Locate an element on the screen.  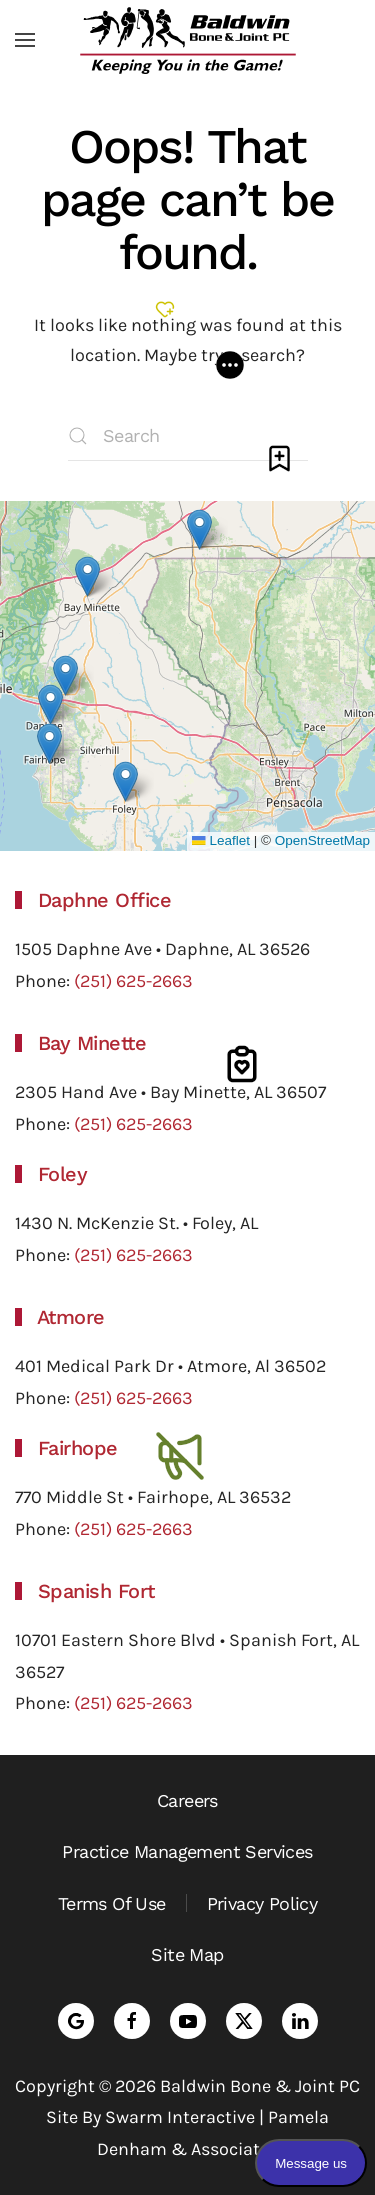
add to favorites is located at coordinates (165, 309).